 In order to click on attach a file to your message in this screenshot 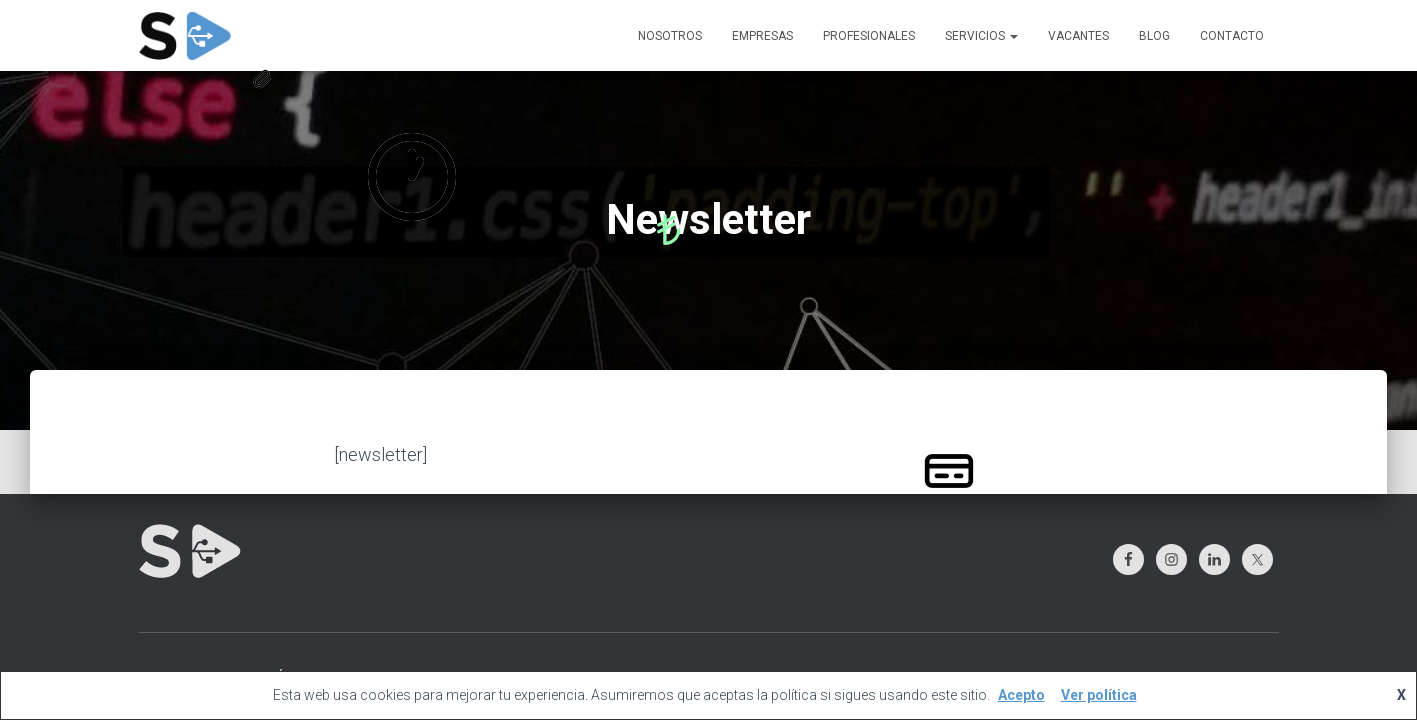, I will do `click(262, 79)`.